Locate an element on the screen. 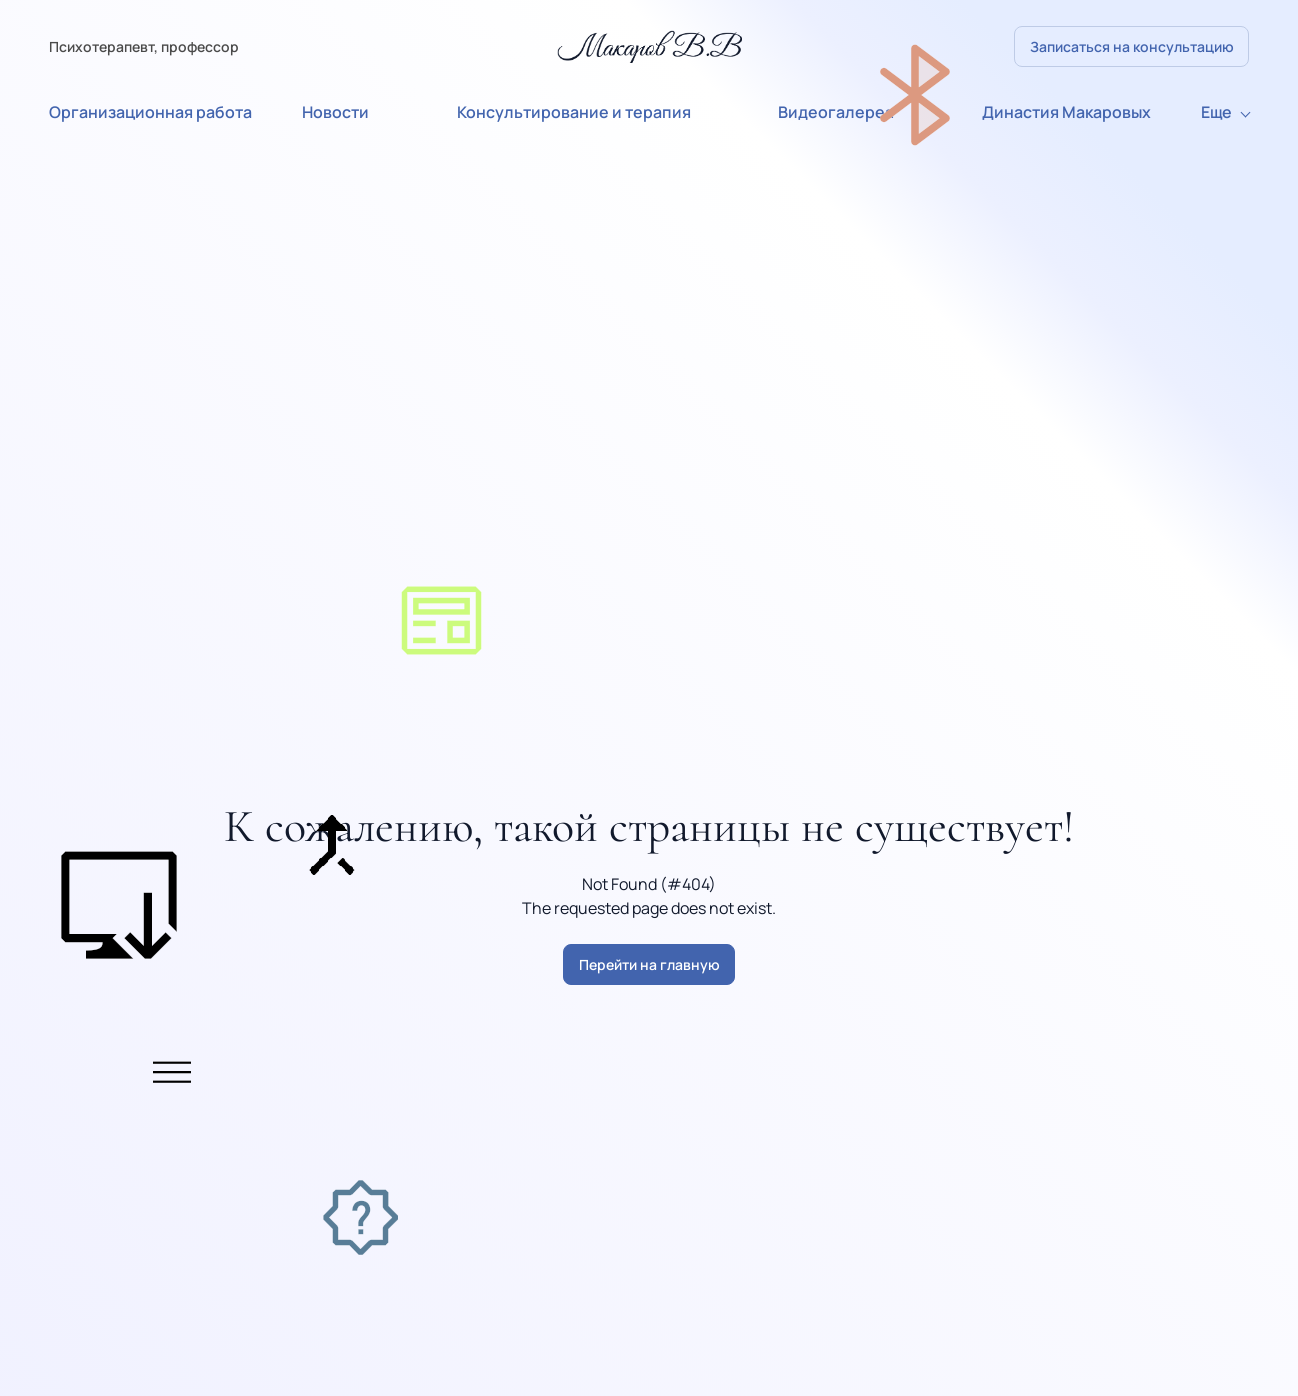 The width and height of the screenshot is (1298, 1396). merge branches or items together is located at coordinates (332, 845).